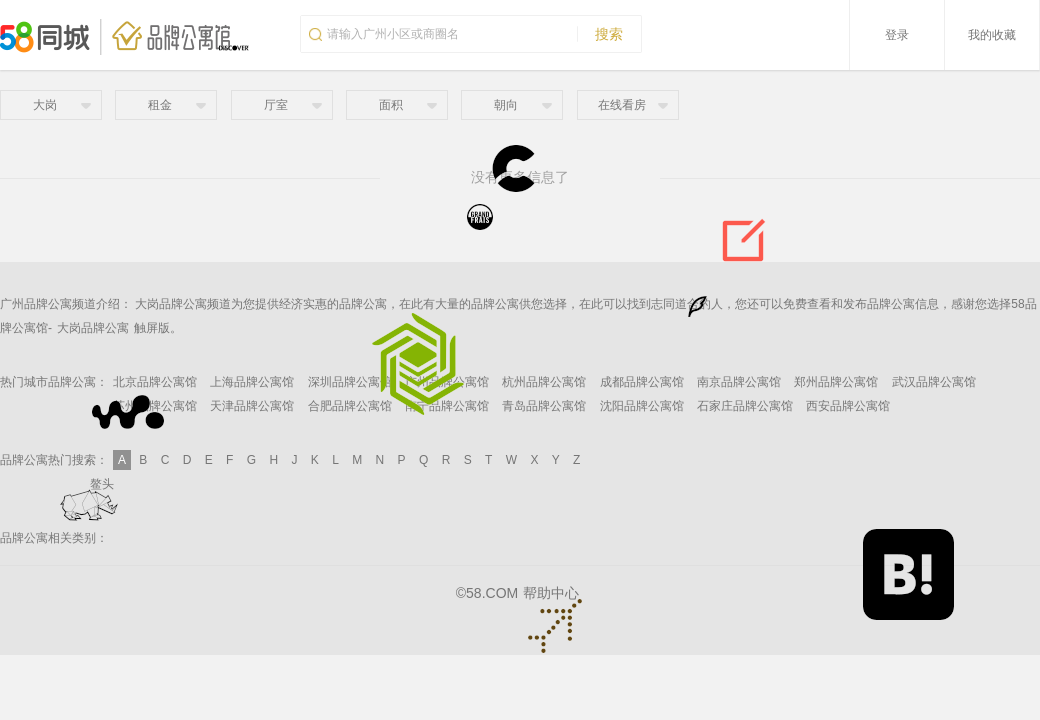  I want to click on elastic cloud logo, so click(513, 168).